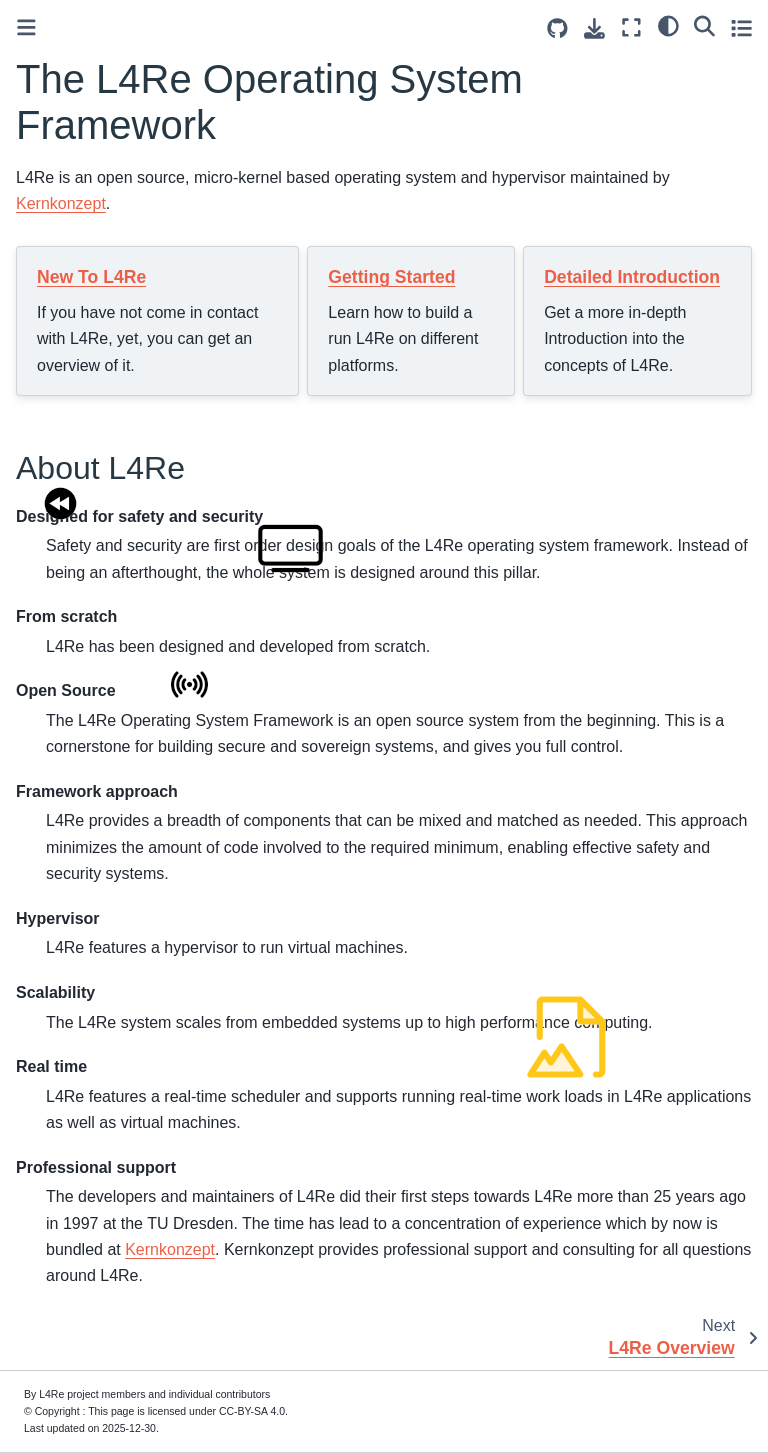 This screenshot has width=768, height=1453. Describe the element at coordinates (571, 1037) in the screenshot. I see `view image file` at that location.